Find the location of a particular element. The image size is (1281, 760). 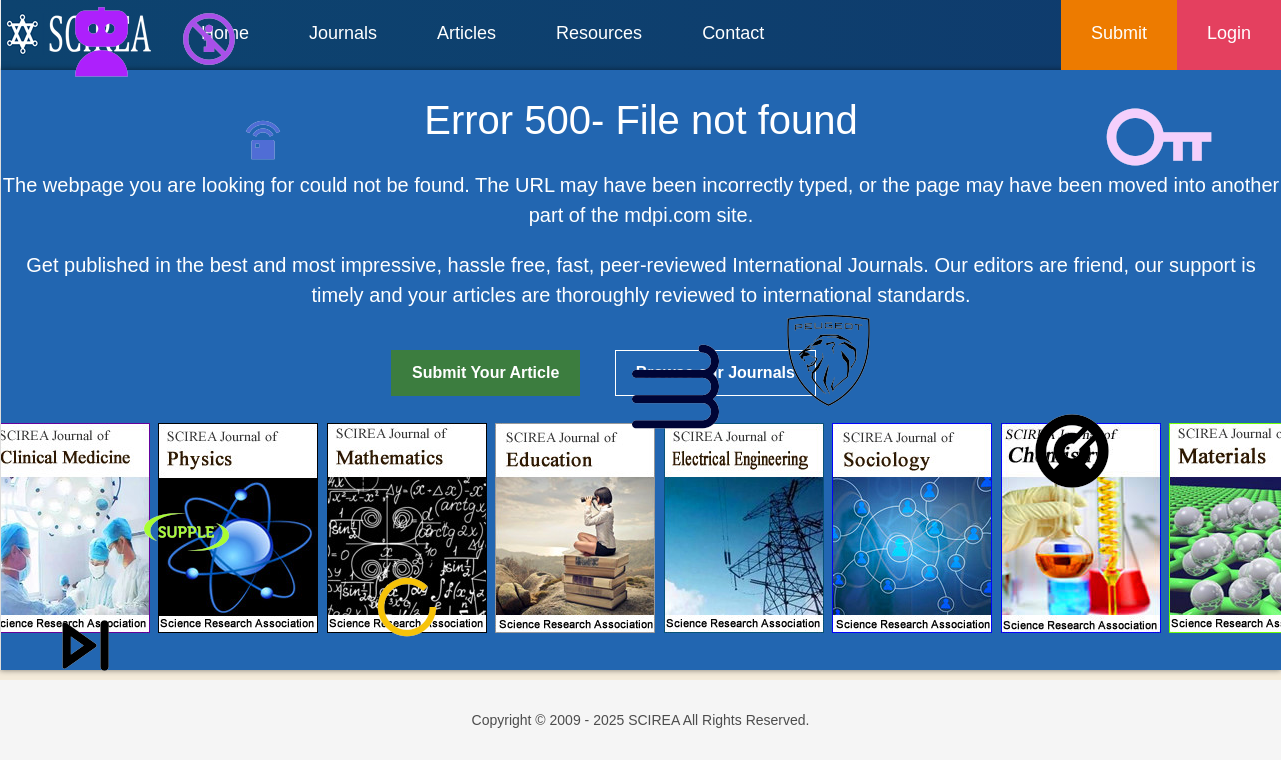

open the dashboard is located at coordinates (1072, 451).